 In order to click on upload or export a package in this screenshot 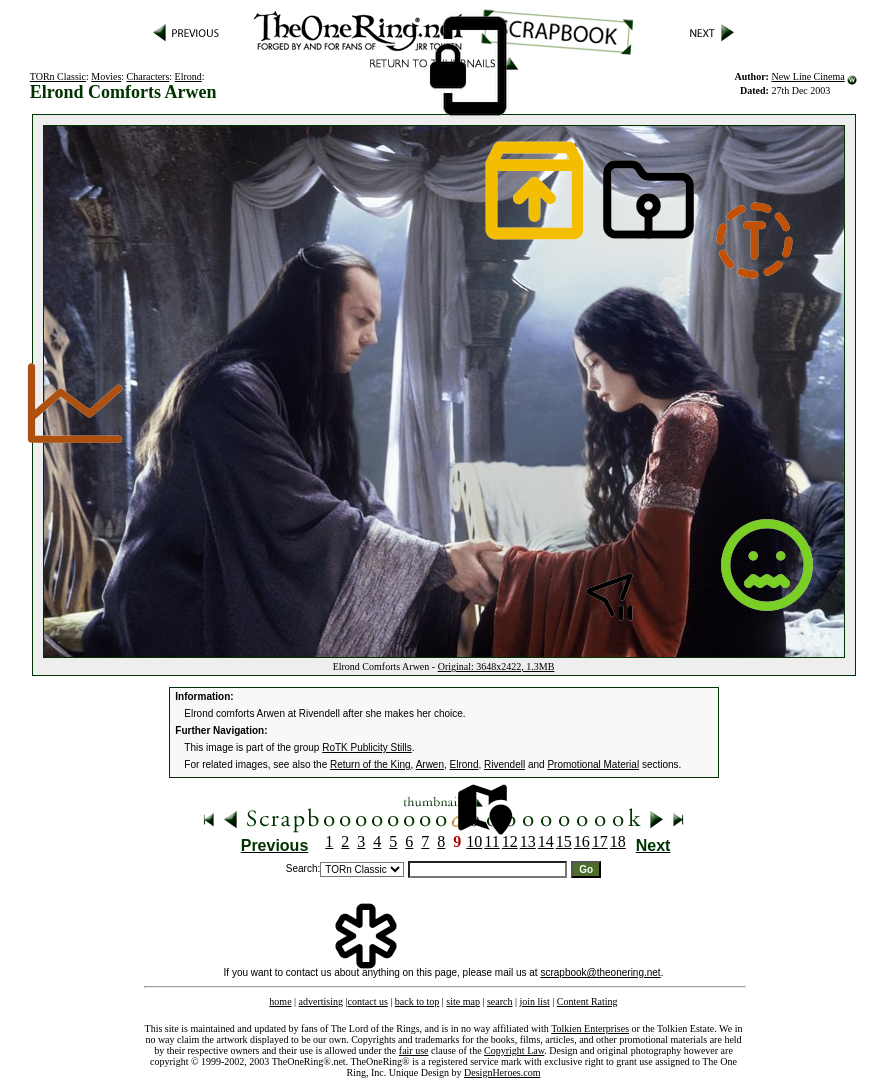, I will do `click(534, 190)`.